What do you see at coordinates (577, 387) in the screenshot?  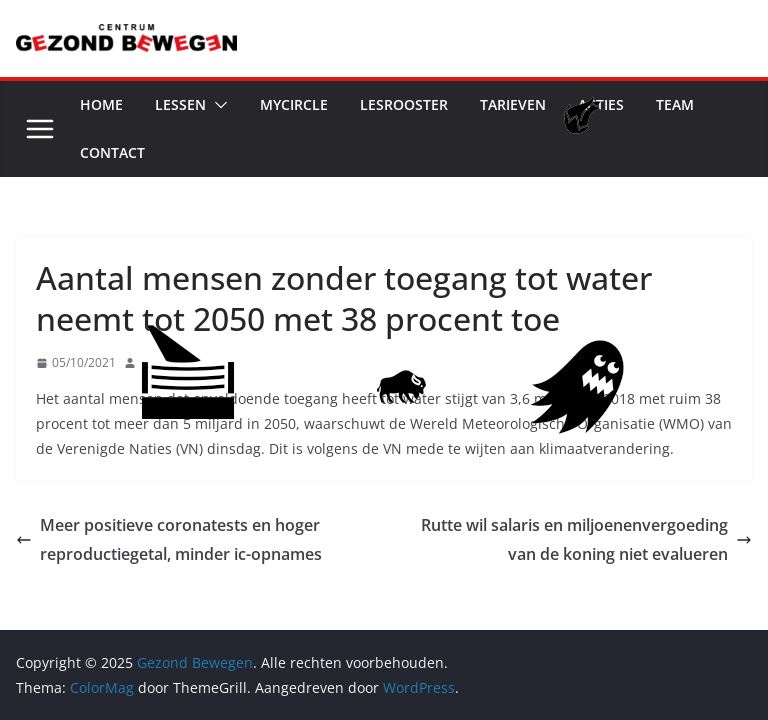 I see `toggle ghost mode or invisible status` at bounding box center [577, 387].